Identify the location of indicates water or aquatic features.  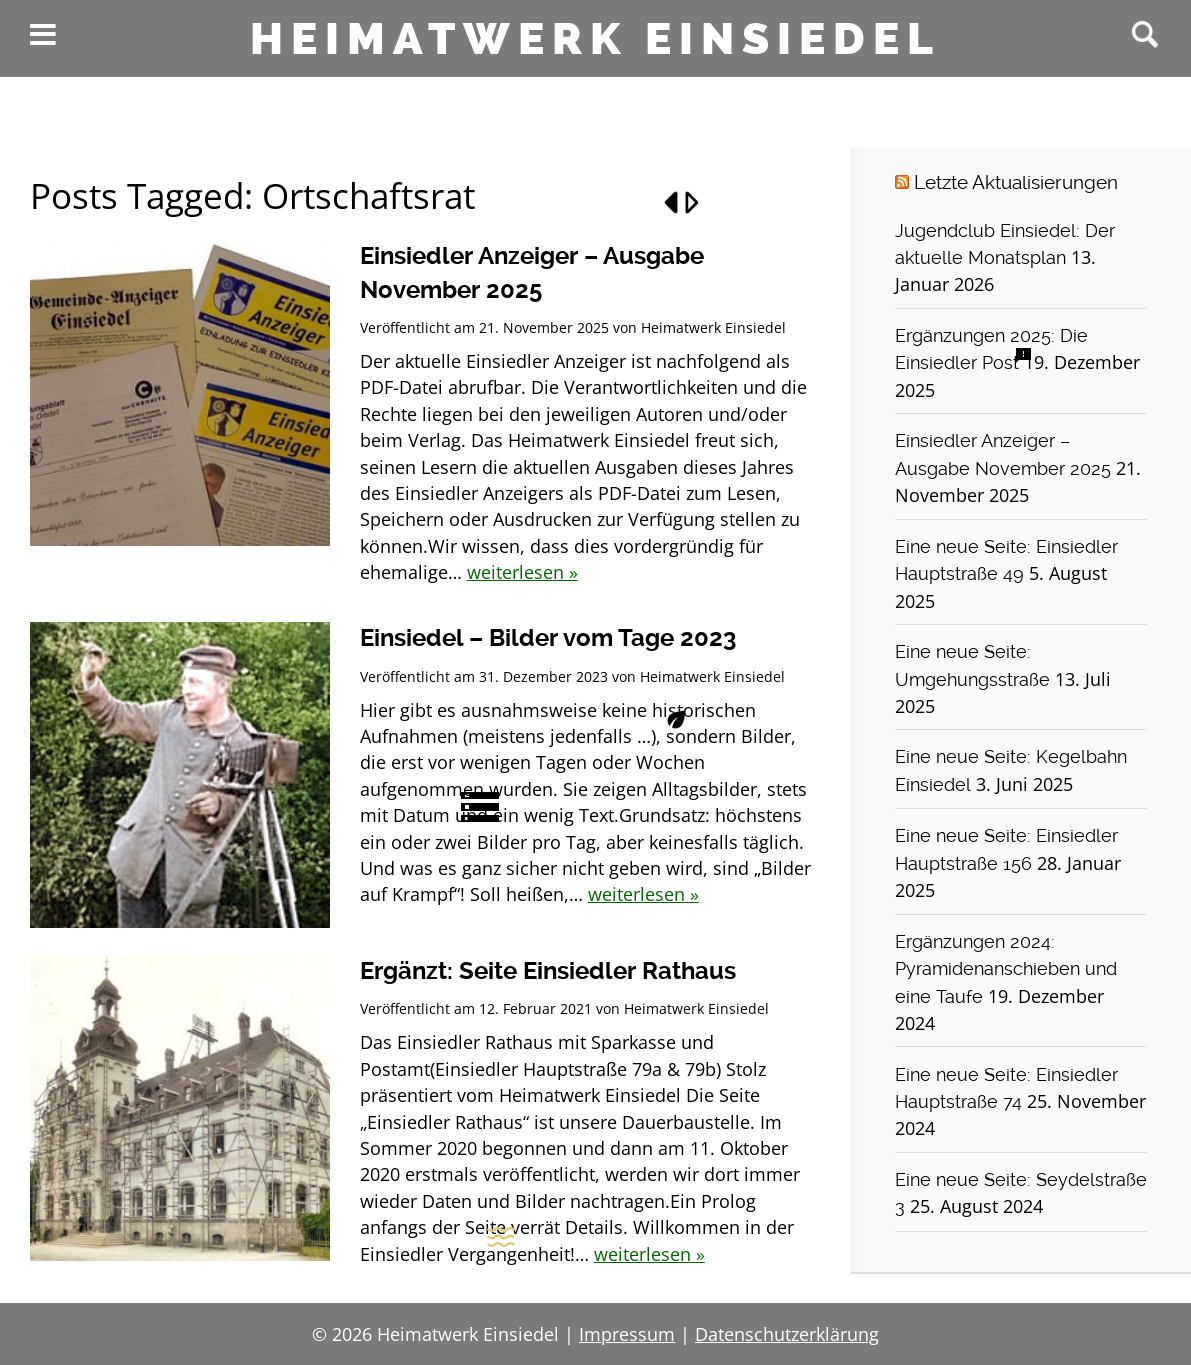
(501, 1237).